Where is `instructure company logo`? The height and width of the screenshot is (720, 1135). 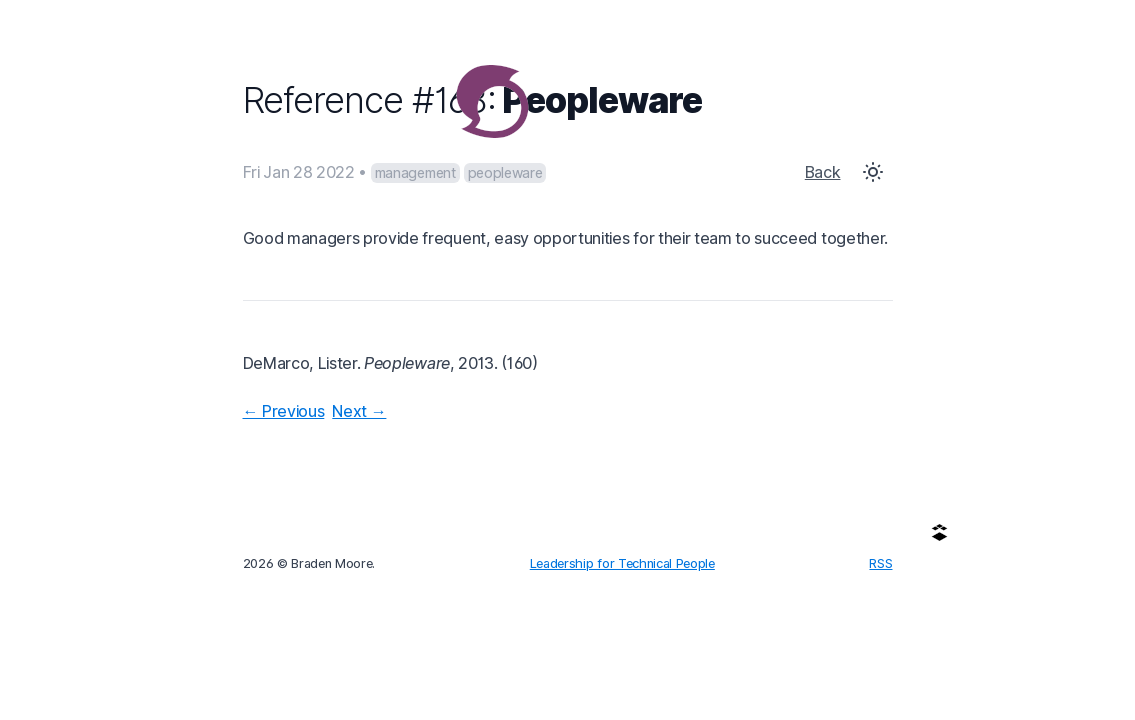 instructure company logo is located at coordinates (939, 532).